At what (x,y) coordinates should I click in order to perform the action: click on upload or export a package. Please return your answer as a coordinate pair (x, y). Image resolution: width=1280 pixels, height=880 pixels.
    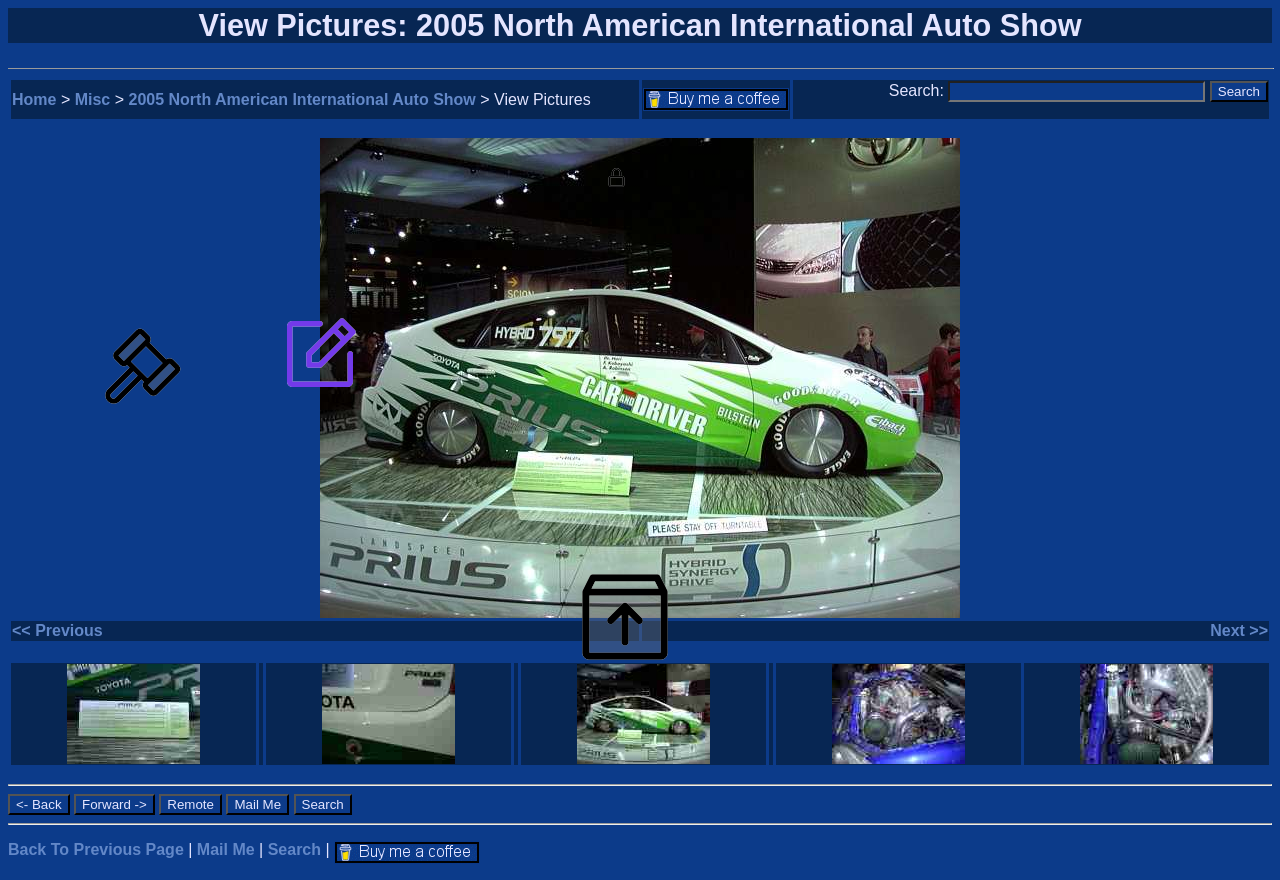
    Looking at the image, I should click on (625, 617).